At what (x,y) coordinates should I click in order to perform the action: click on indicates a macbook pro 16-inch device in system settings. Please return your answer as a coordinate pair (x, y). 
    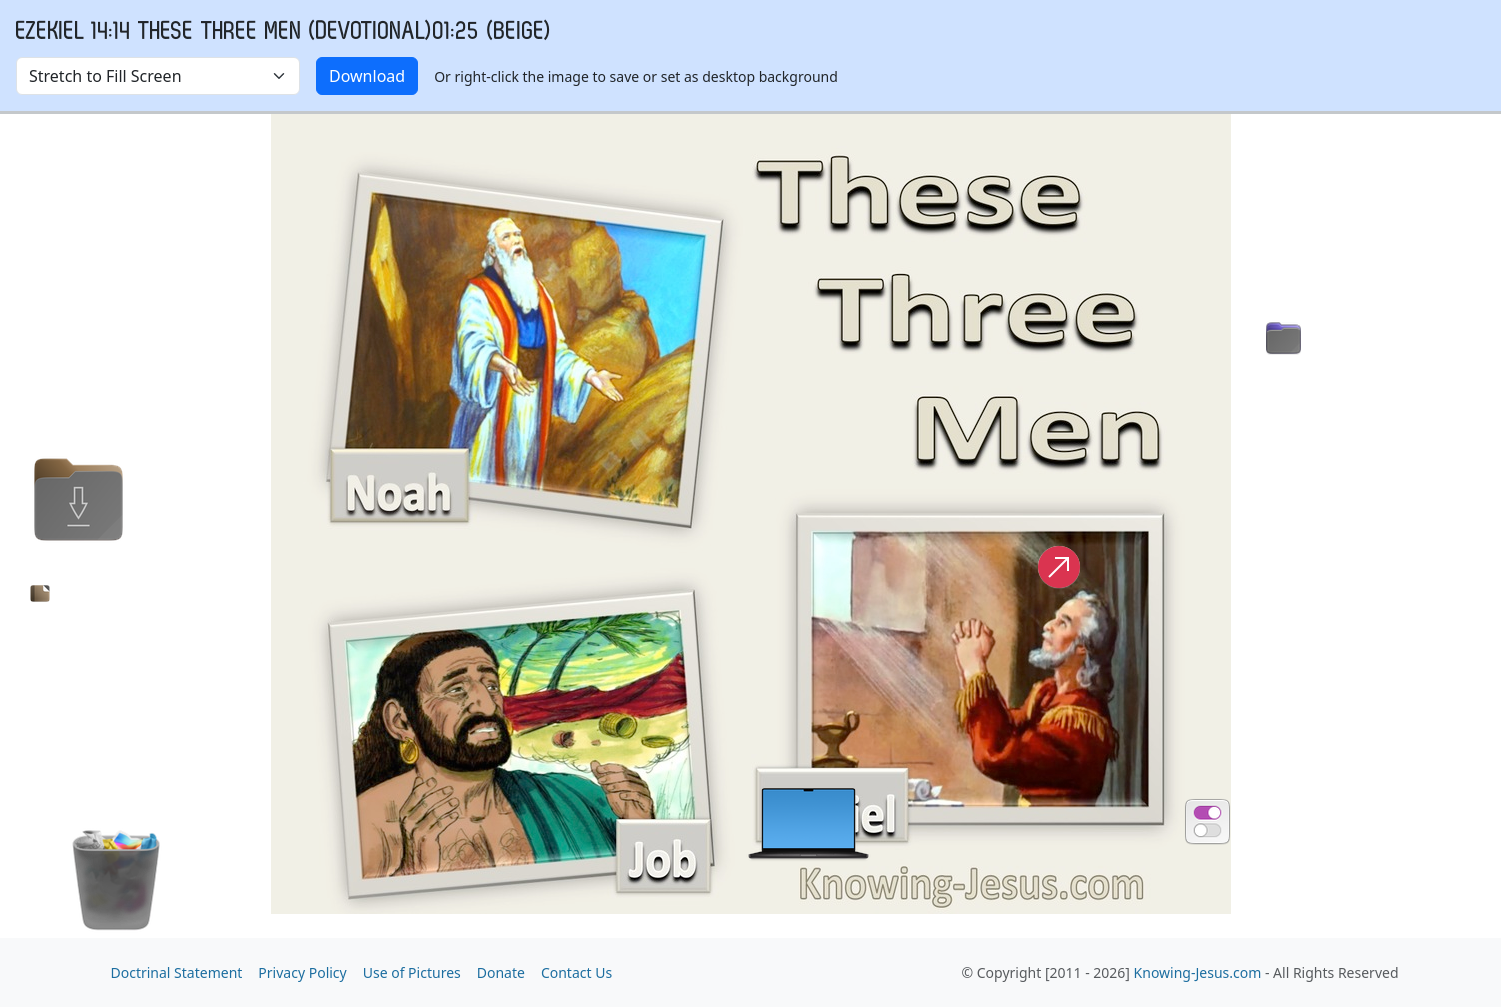
    Looking at the image, I should click on (808, 819).